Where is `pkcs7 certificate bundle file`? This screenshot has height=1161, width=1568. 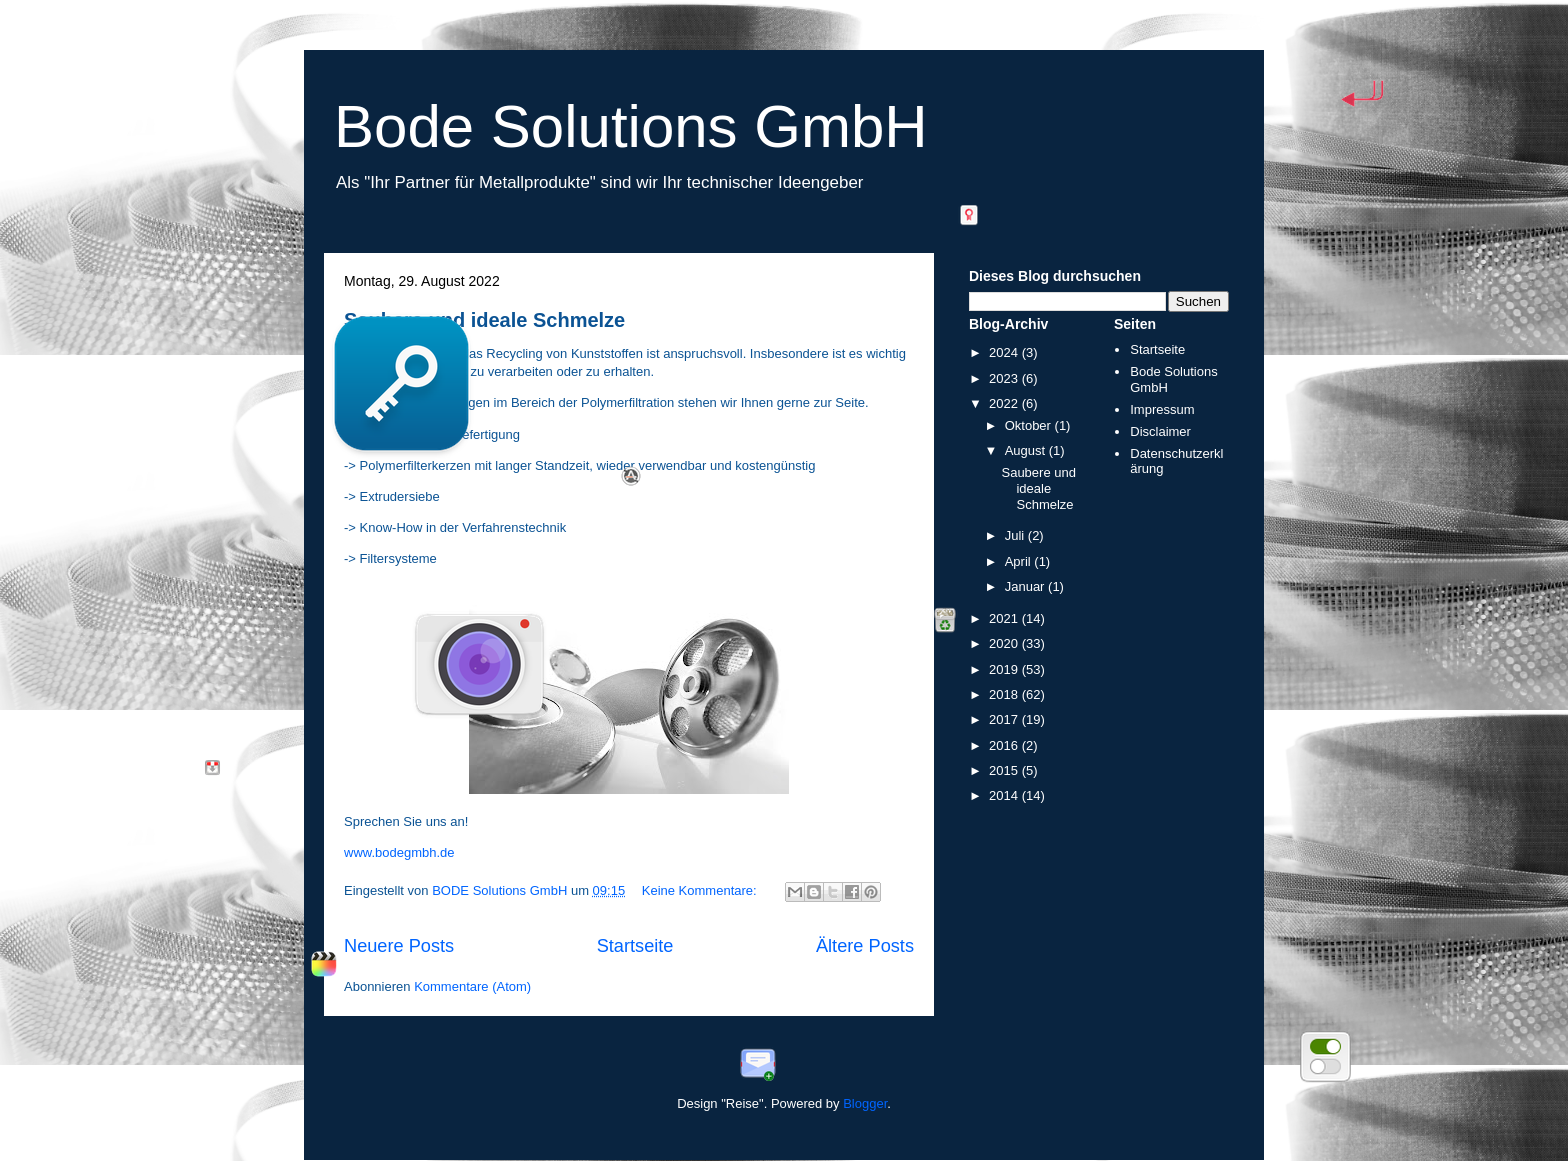
pkcs7 certificate bundle file is located at coordinates (969, 215).